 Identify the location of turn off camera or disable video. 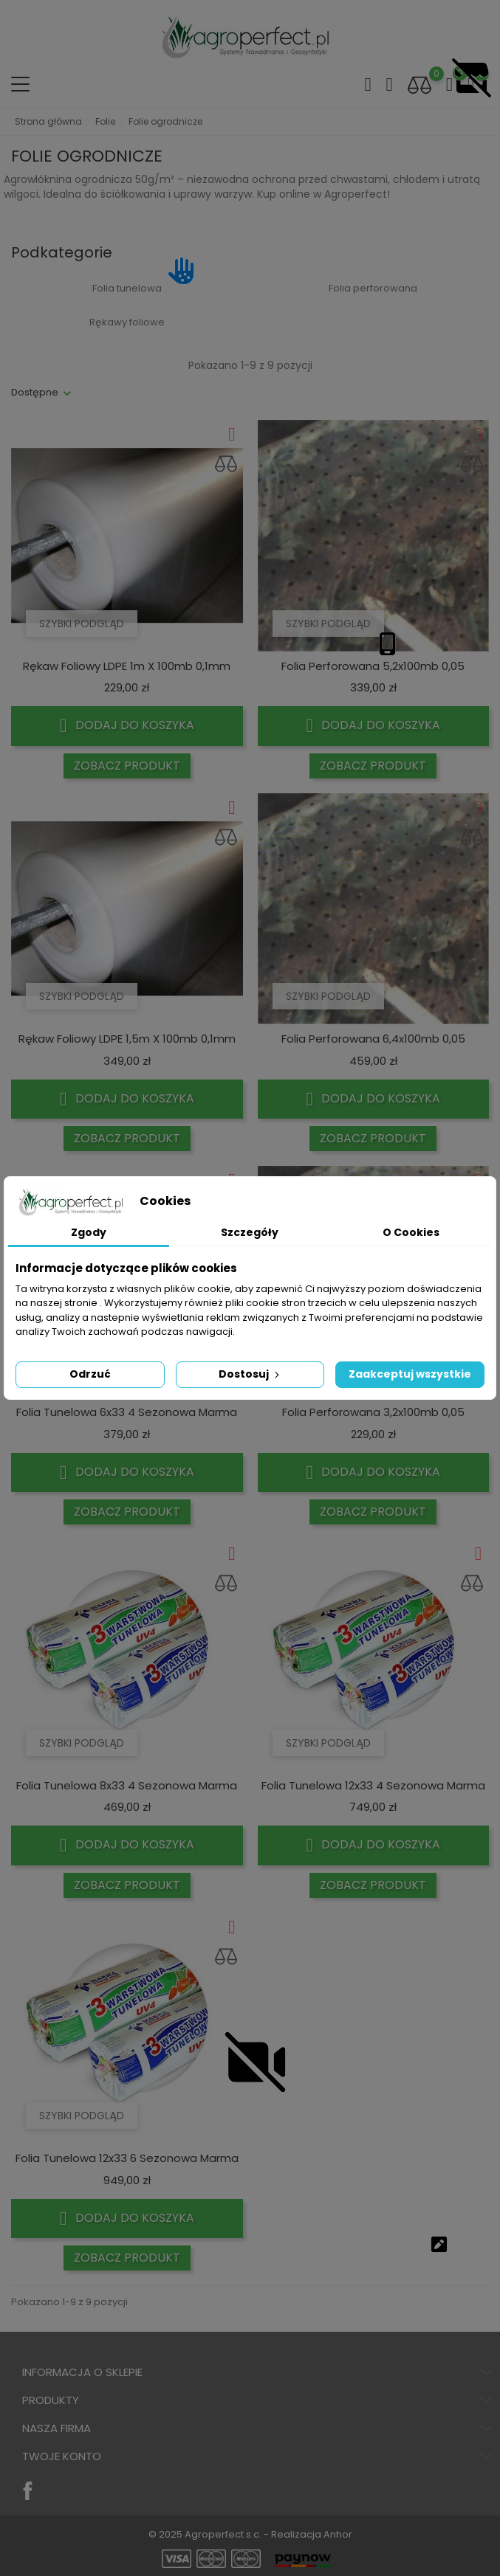
(255, 2062).